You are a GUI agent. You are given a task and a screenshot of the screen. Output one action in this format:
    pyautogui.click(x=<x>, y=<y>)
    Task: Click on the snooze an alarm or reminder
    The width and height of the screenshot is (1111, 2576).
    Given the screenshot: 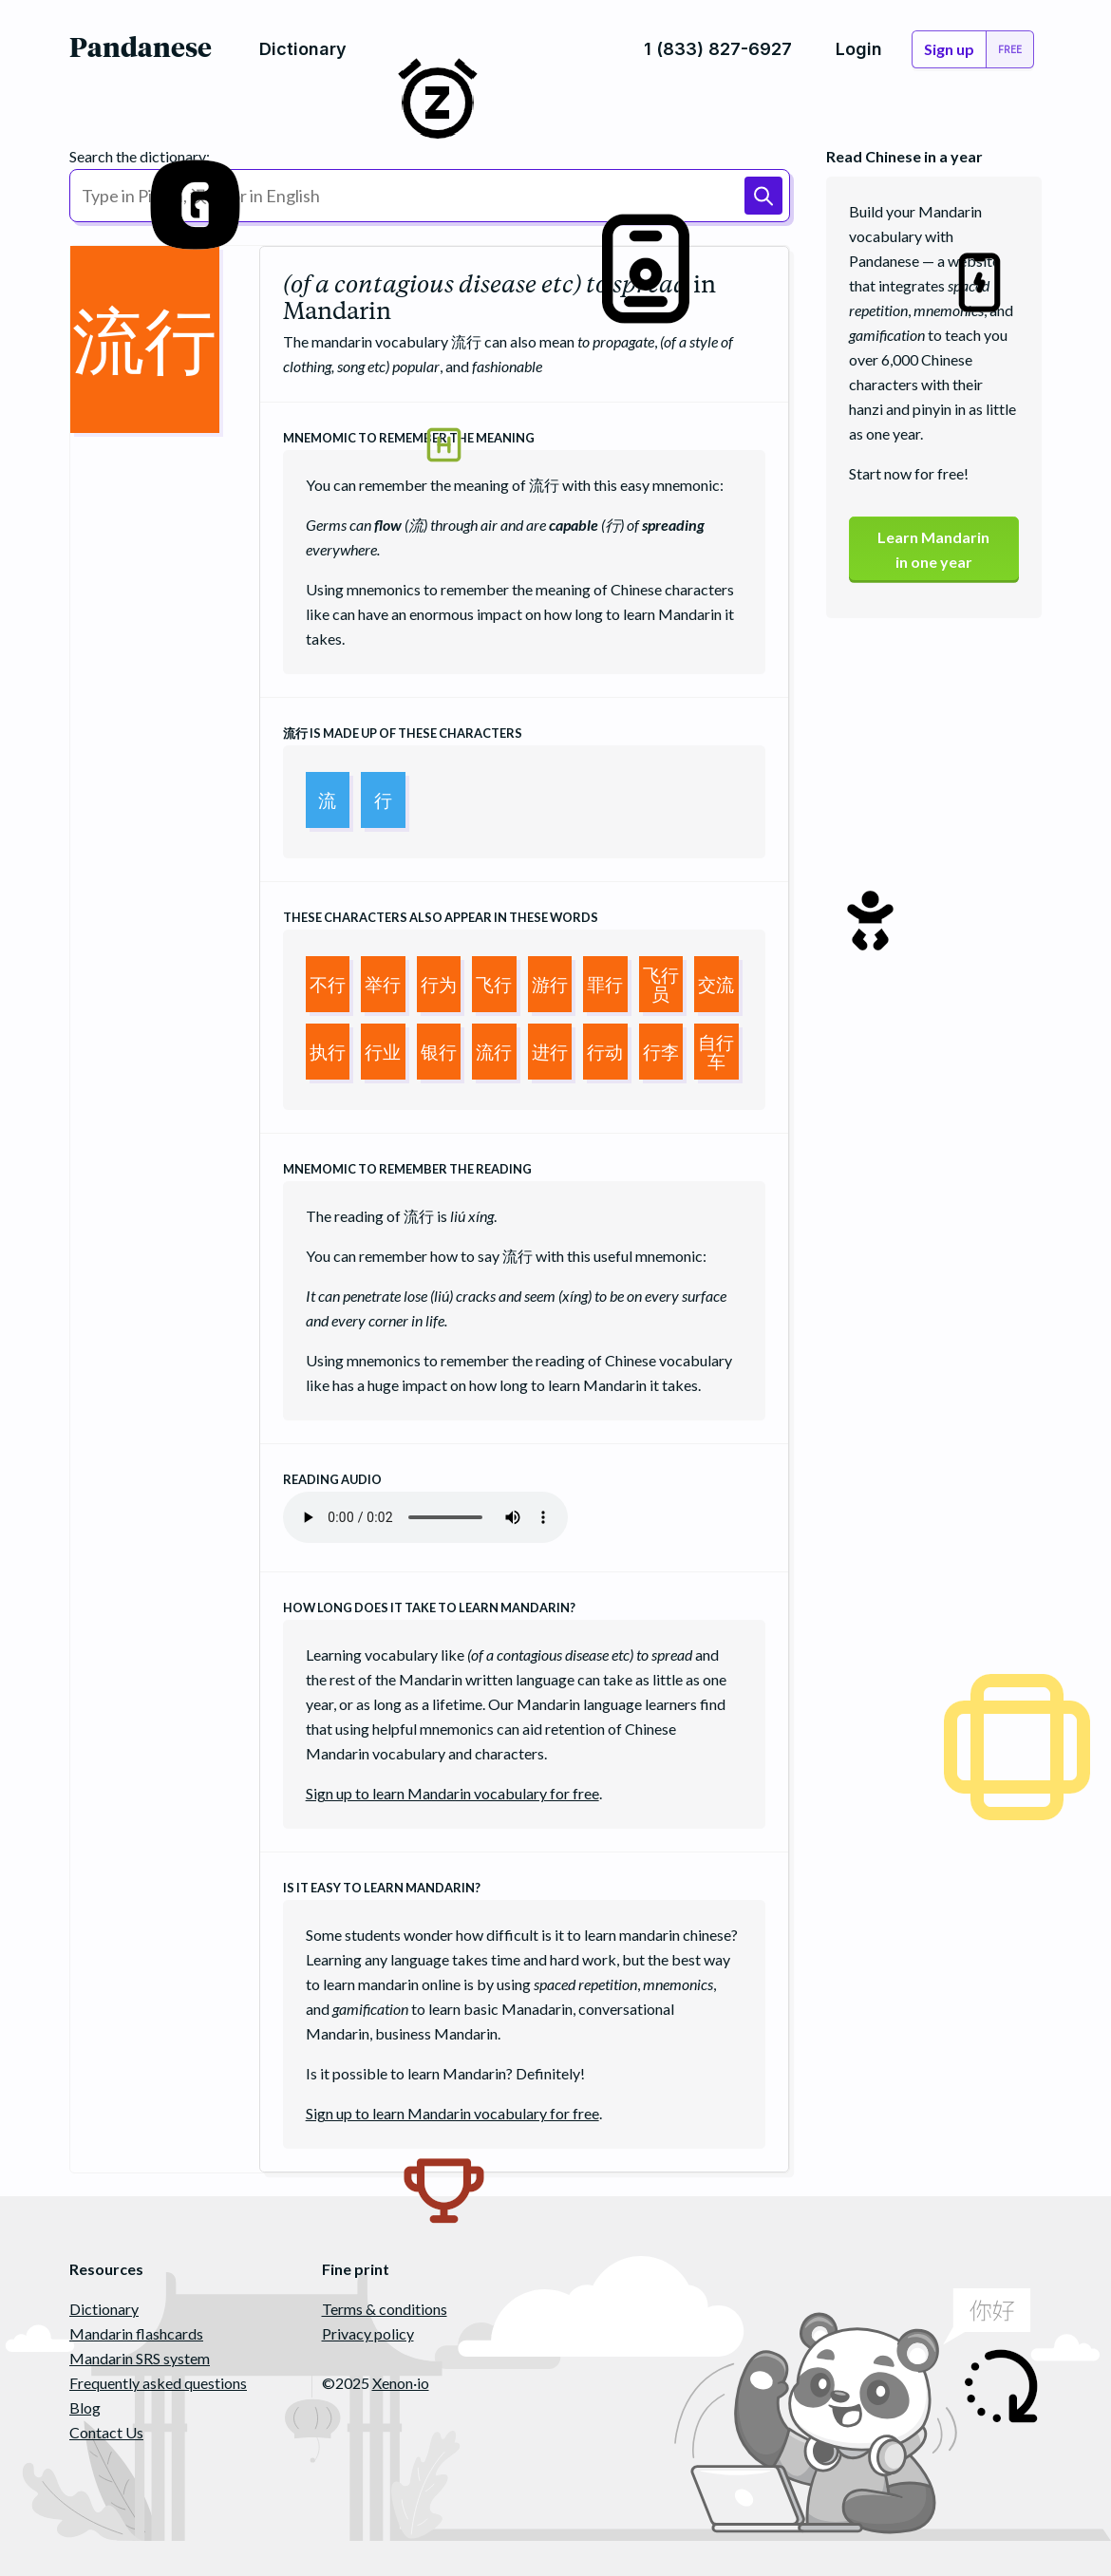 What is the action you would take?
    pyautogui.click(x=438, y=99)
    